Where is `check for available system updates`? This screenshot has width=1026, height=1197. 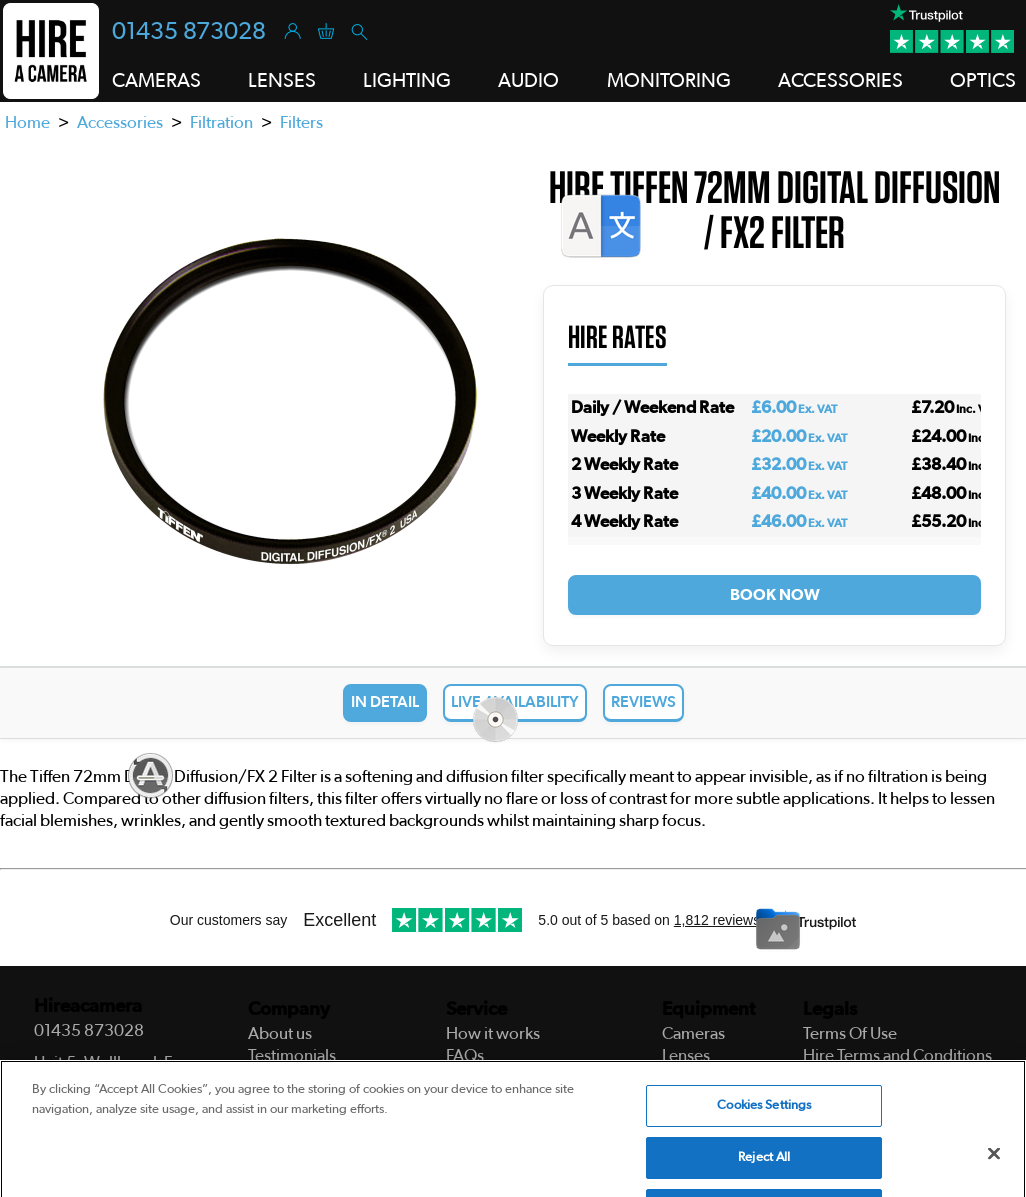 check for available system updates is located at coordinates (150, 775).